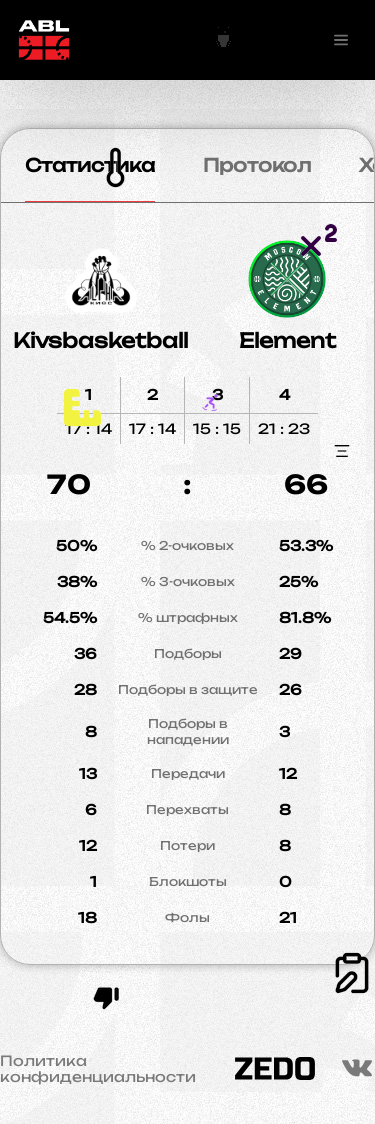  Describe the element at coordinates (210, 402) in the screenshot. I see `access ice skating activities or locations` at that location.